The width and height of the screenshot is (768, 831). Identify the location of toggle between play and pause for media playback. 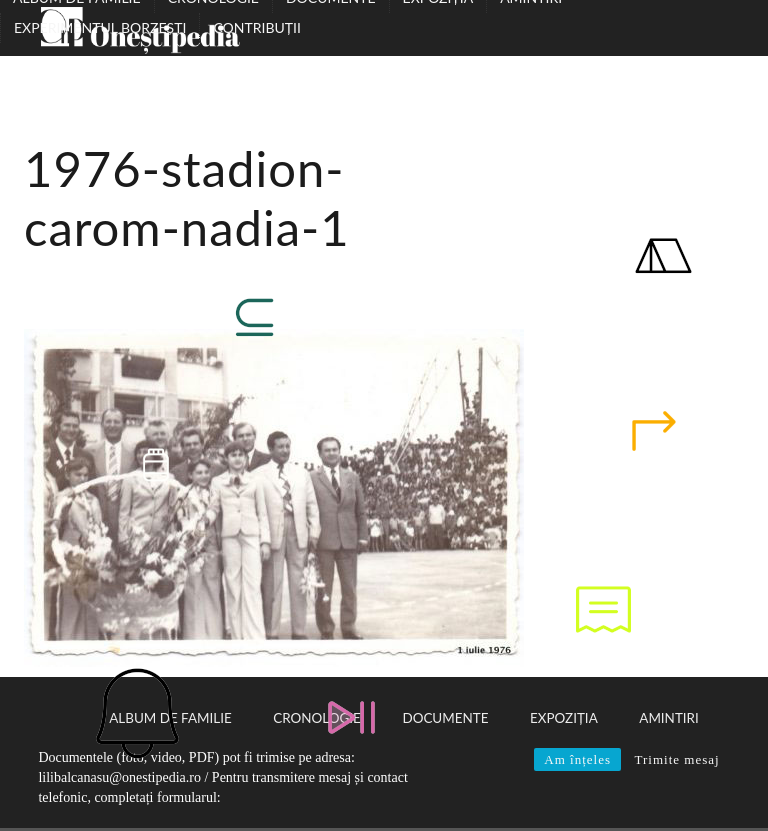
(351, 717).